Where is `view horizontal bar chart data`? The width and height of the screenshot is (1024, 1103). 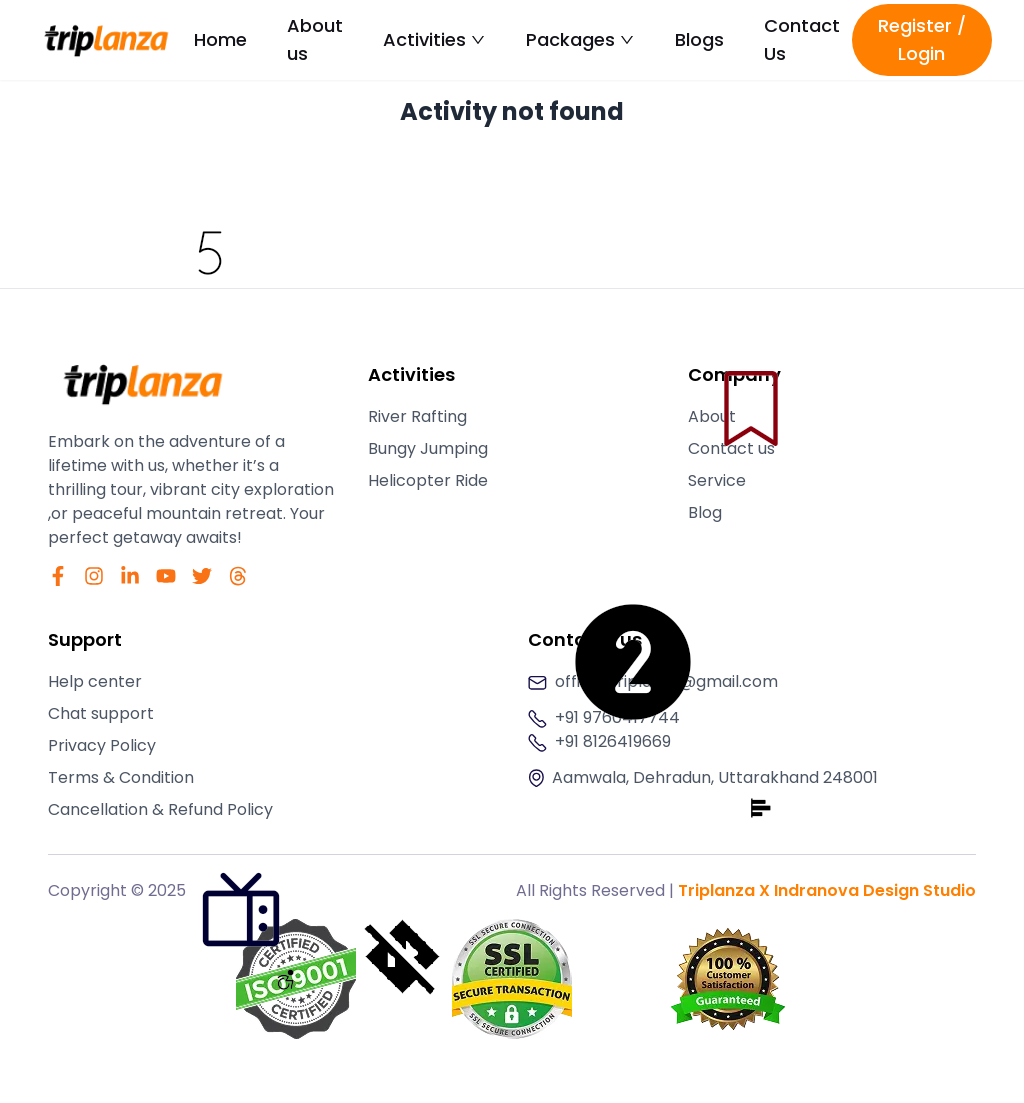
view horizontal bar chart data is located at coordinates (760, 808).